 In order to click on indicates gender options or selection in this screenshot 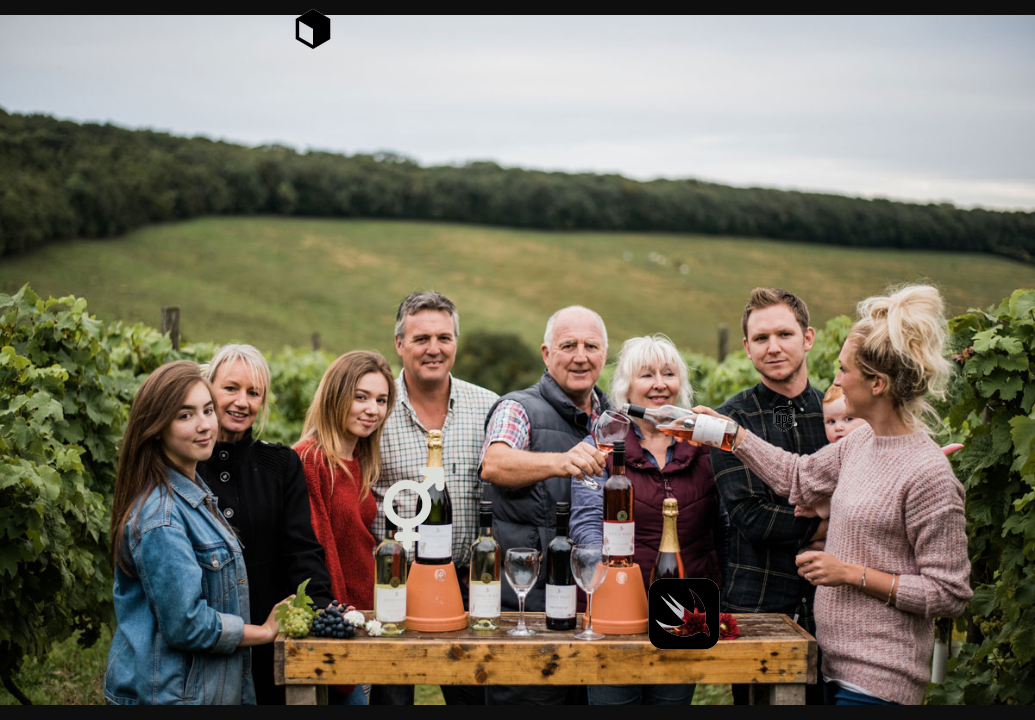, I will do `click(409, 510)`.